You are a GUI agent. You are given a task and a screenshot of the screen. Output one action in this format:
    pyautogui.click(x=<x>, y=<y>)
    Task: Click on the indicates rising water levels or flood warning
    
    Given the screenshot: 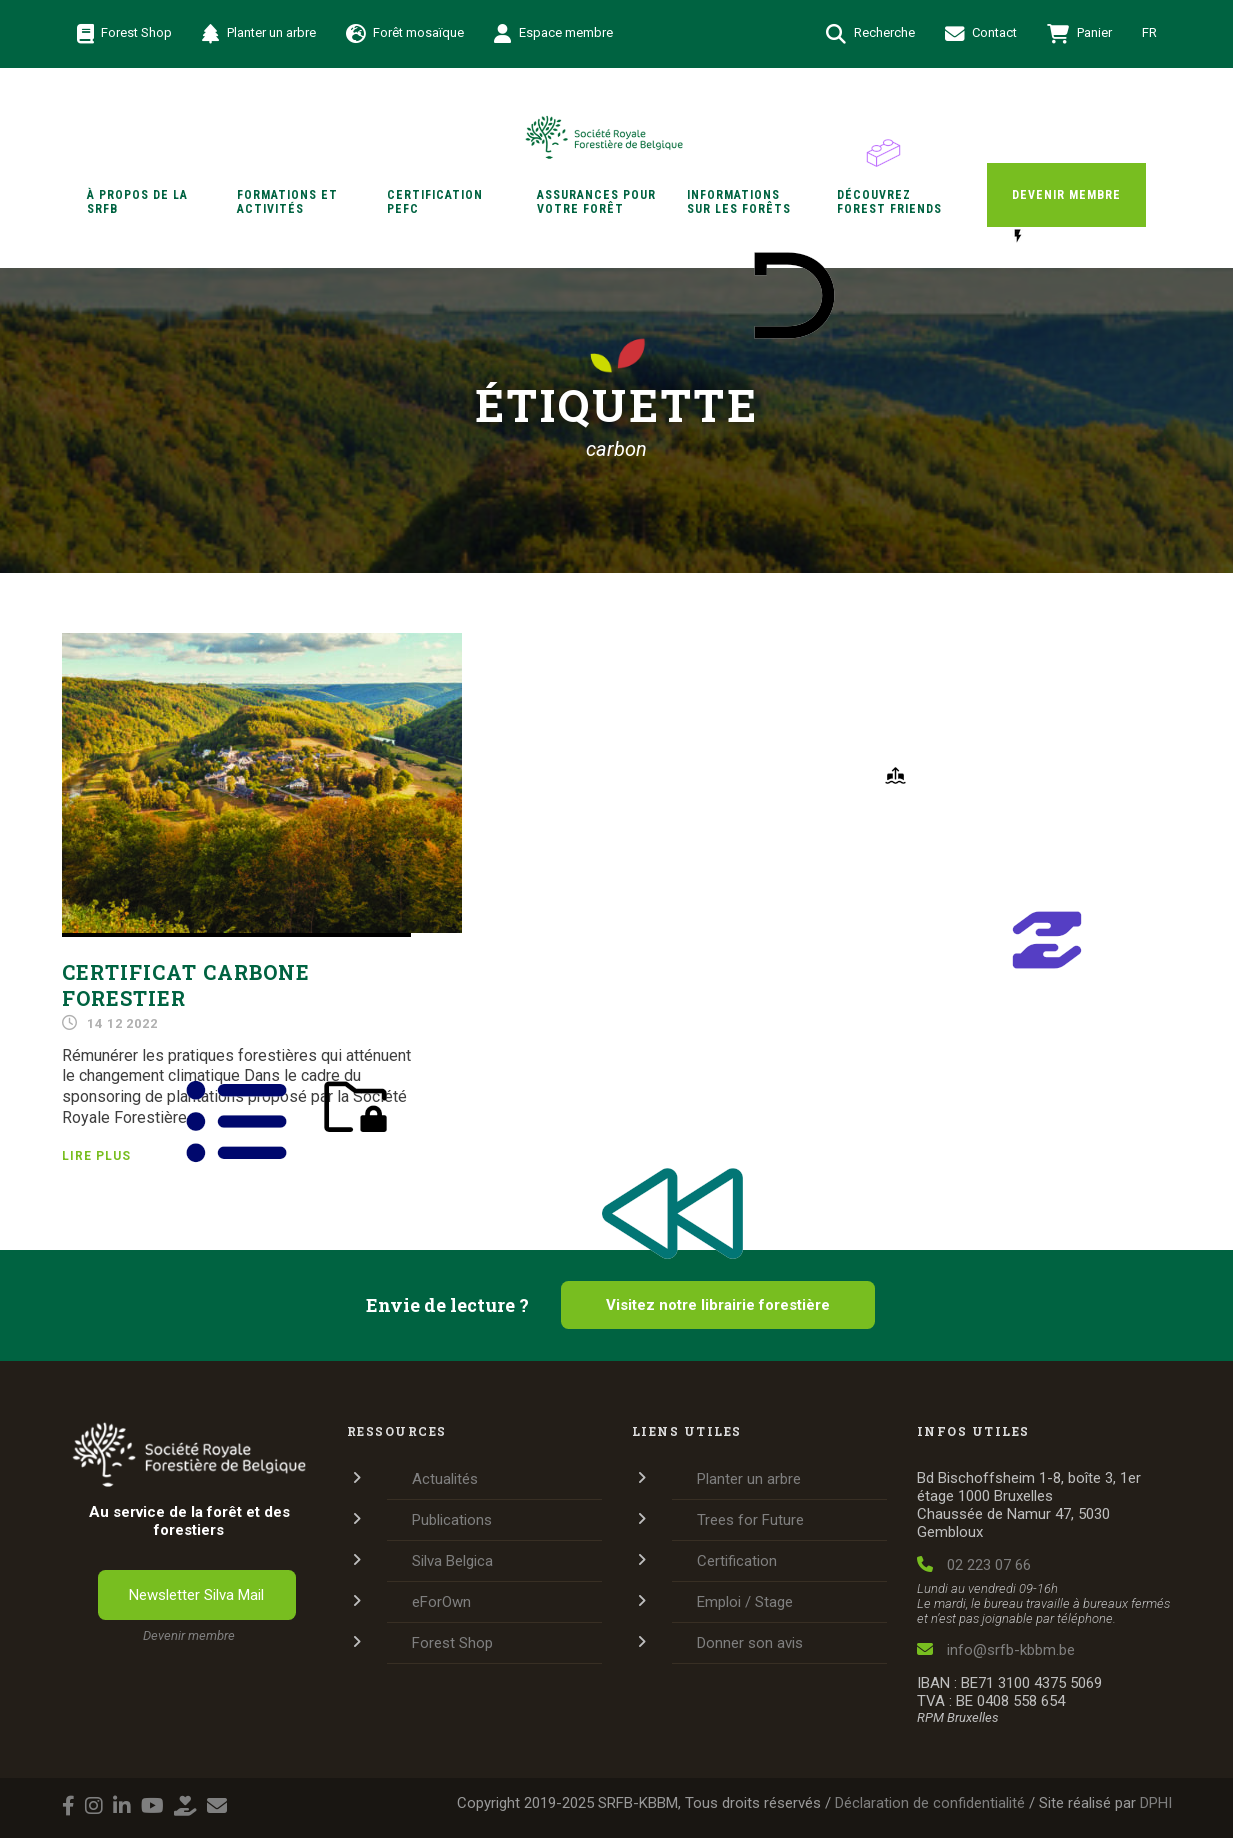 What is the action you would take?
    pyautogui.click(x=895, y=775)
    